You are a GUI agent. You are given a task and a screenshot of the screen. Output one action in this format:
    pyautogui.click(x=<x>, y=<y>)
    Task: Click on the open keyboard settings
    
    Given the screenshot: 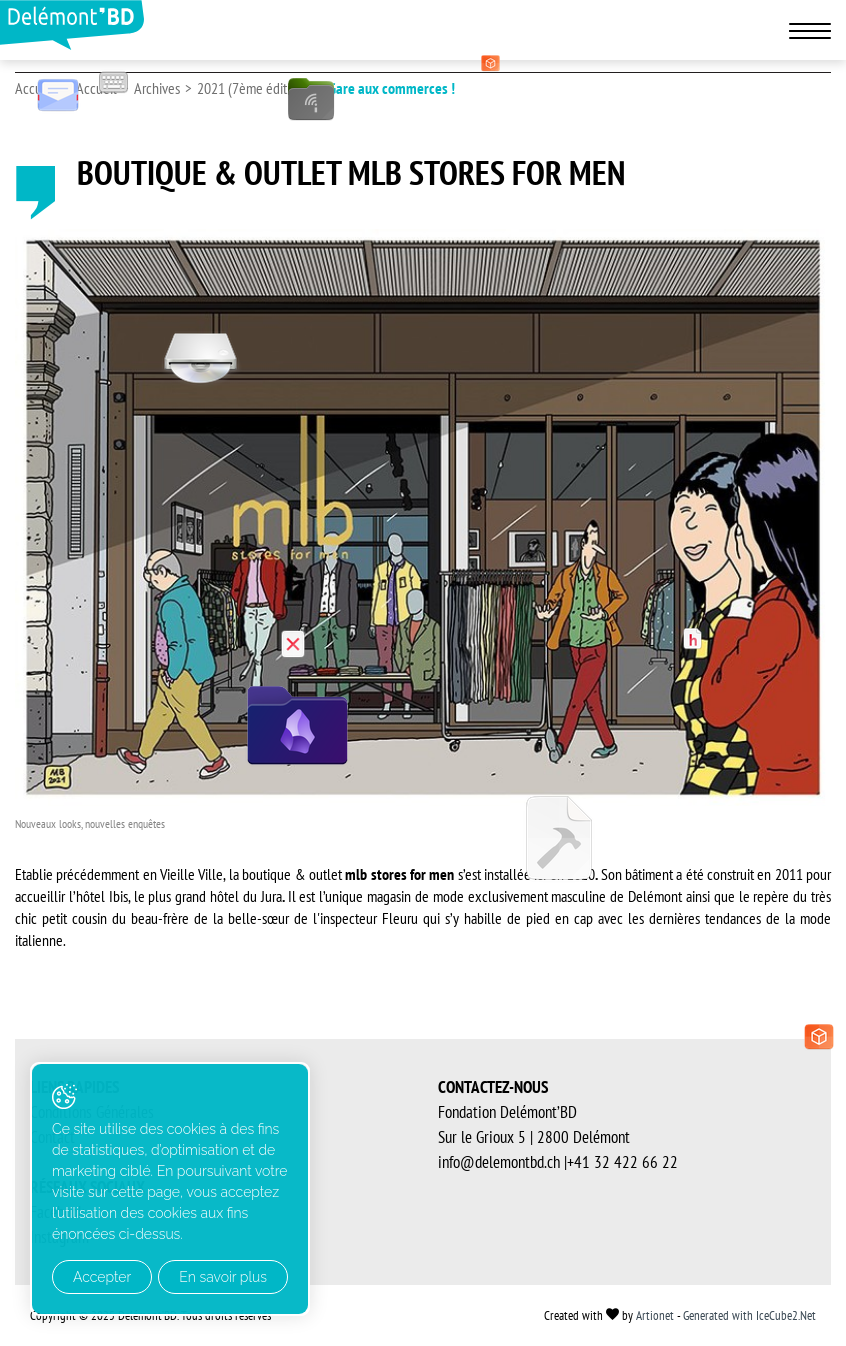 What is the action you would take?
    pyautogui.click(x=113, y=82)
    